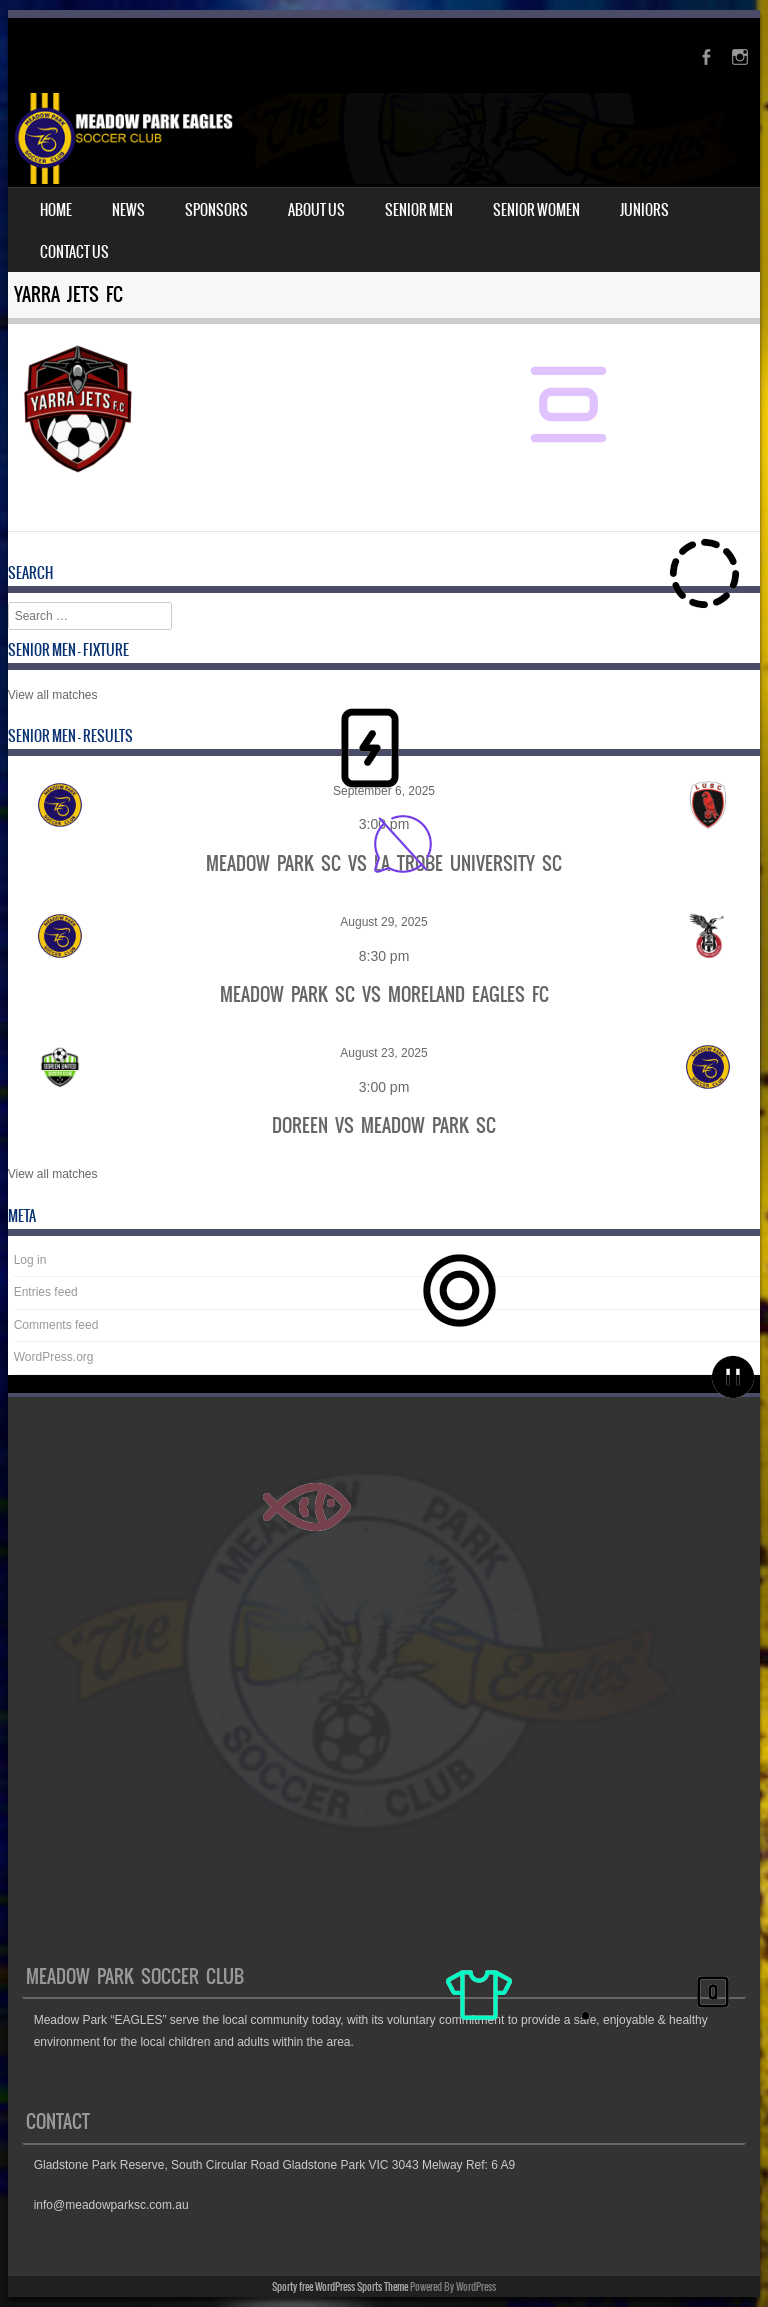 The width and height of the screenshot is (768, 2307). I want to click on distribute elements evenly horizontally, so click(568, 404).